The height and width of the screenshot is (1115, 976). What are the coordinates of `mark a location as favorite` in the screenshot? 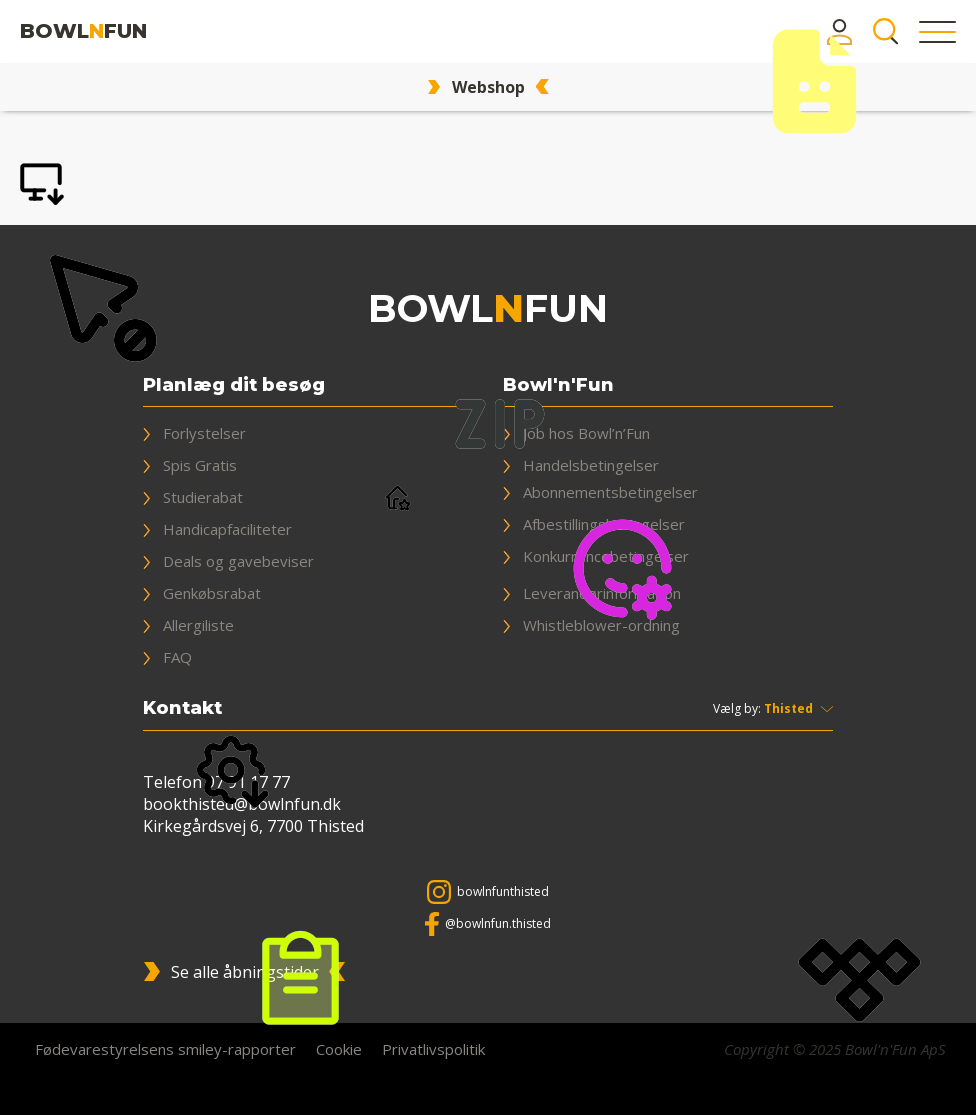 It's located at (397, 497).